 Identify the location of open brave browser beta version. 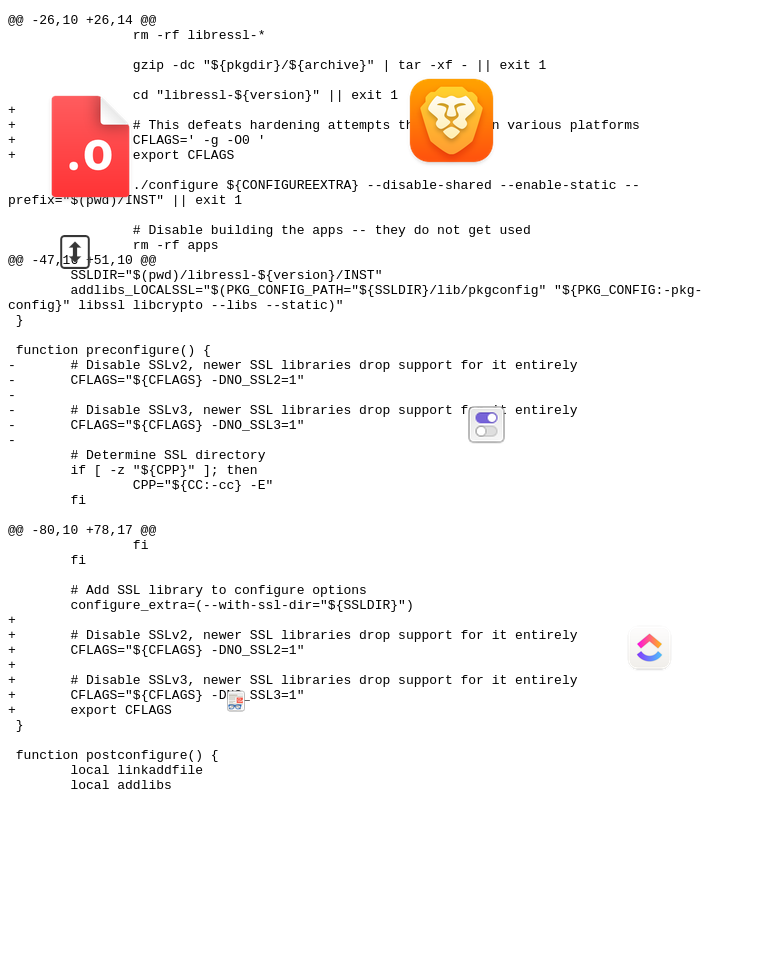
(451, 120).